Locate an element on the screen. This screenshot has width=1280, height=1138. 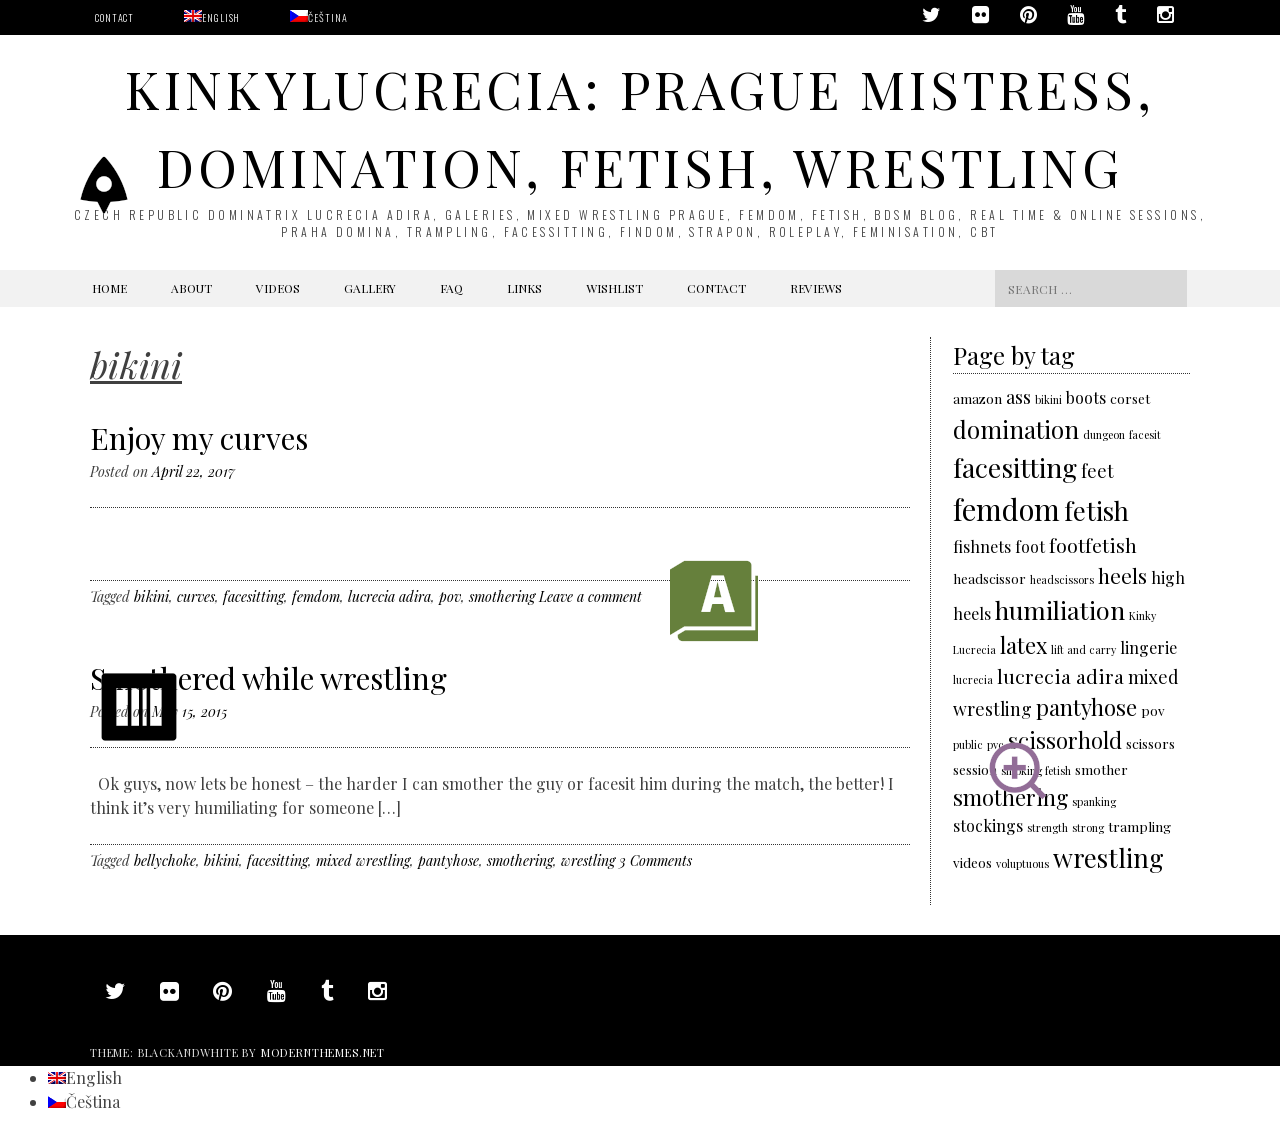
launch or start an application is located at coordinates (104, 184).